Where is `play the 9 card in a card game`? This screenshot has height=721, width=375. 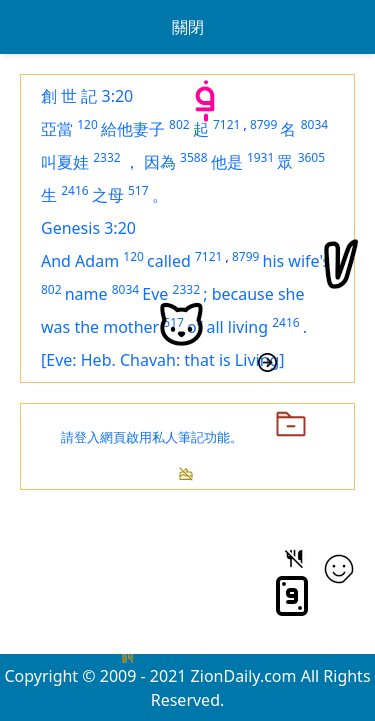
play the 9 card in a card game is located at coordinates (292, 596).